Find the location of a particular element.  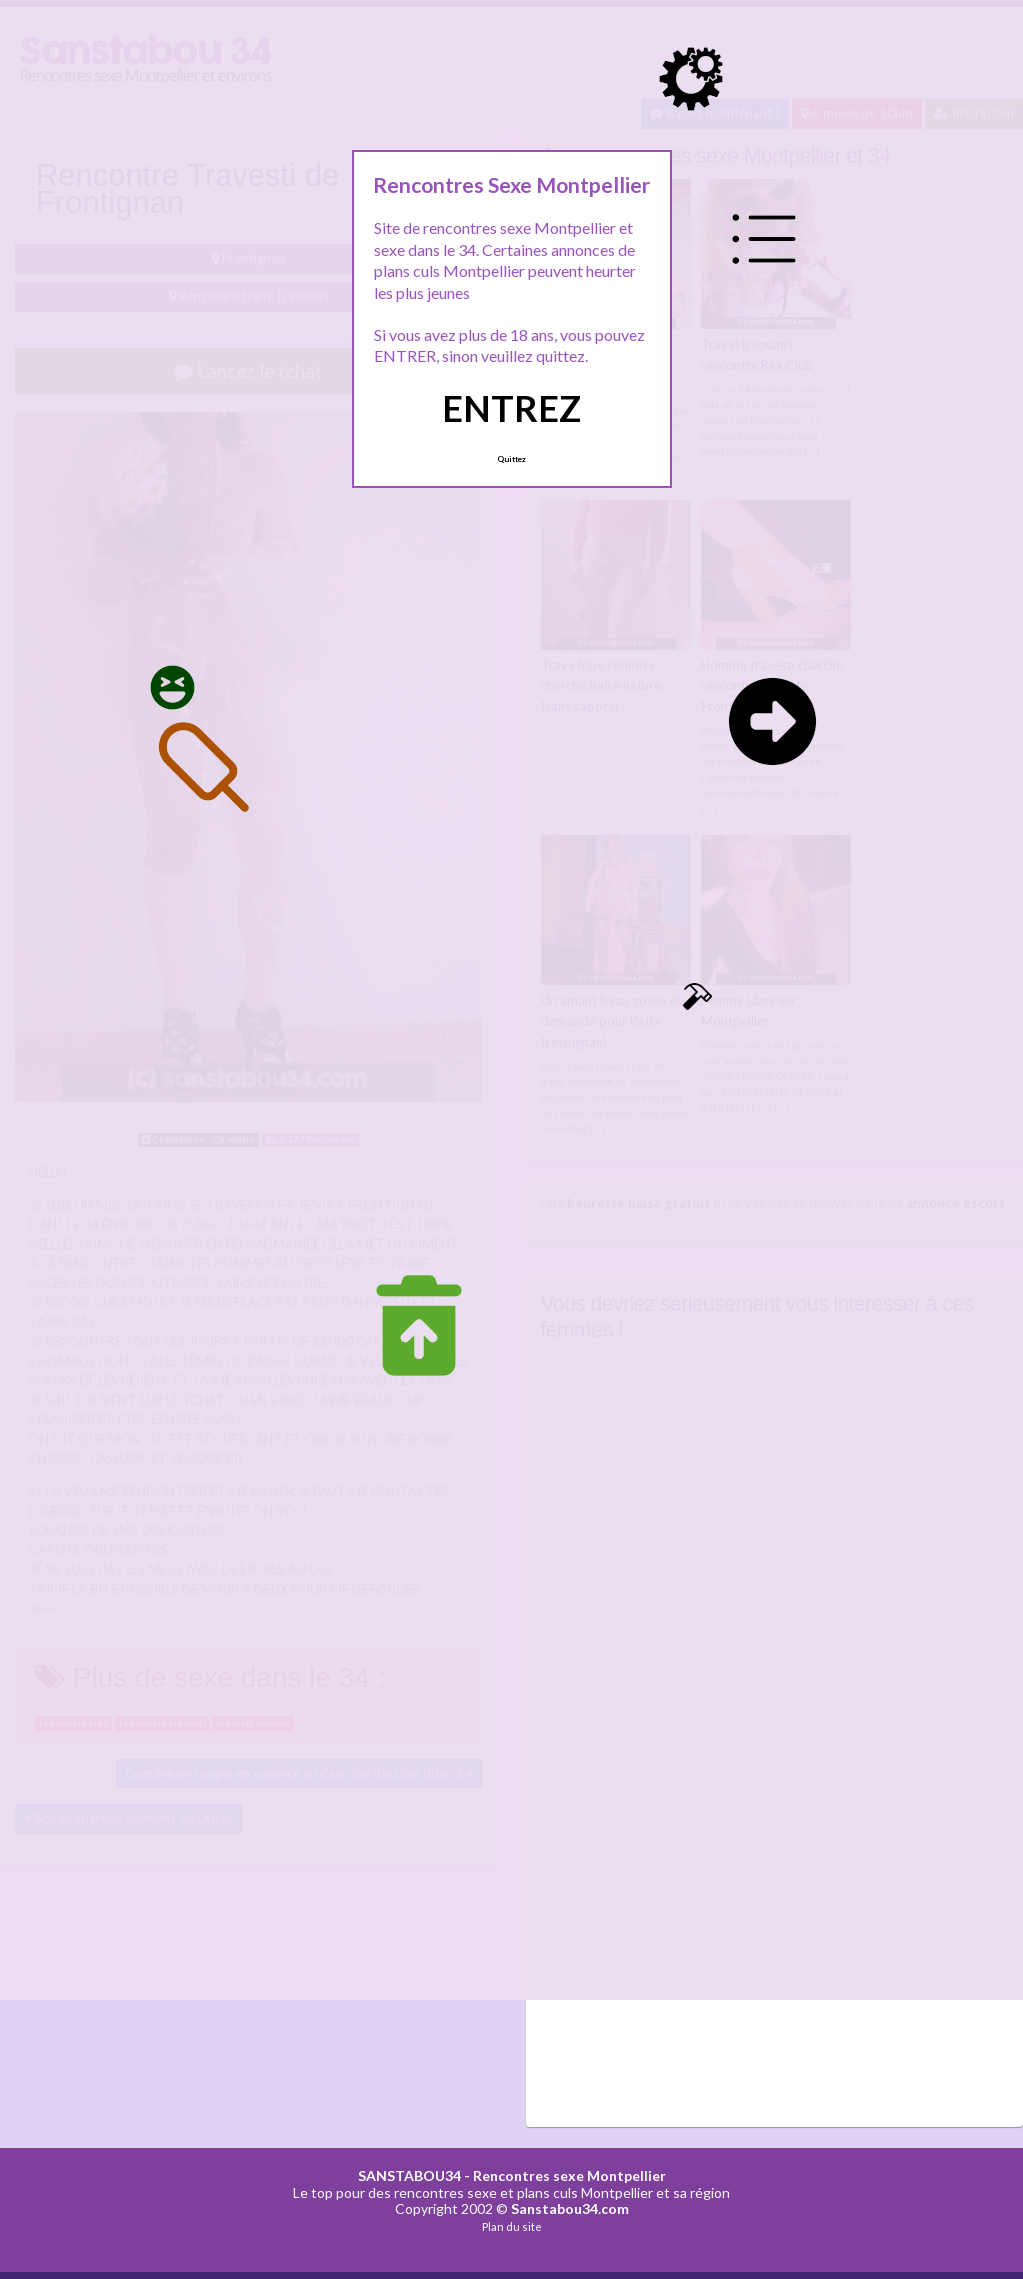

go to next item or step is located at coordinates (772, 721).